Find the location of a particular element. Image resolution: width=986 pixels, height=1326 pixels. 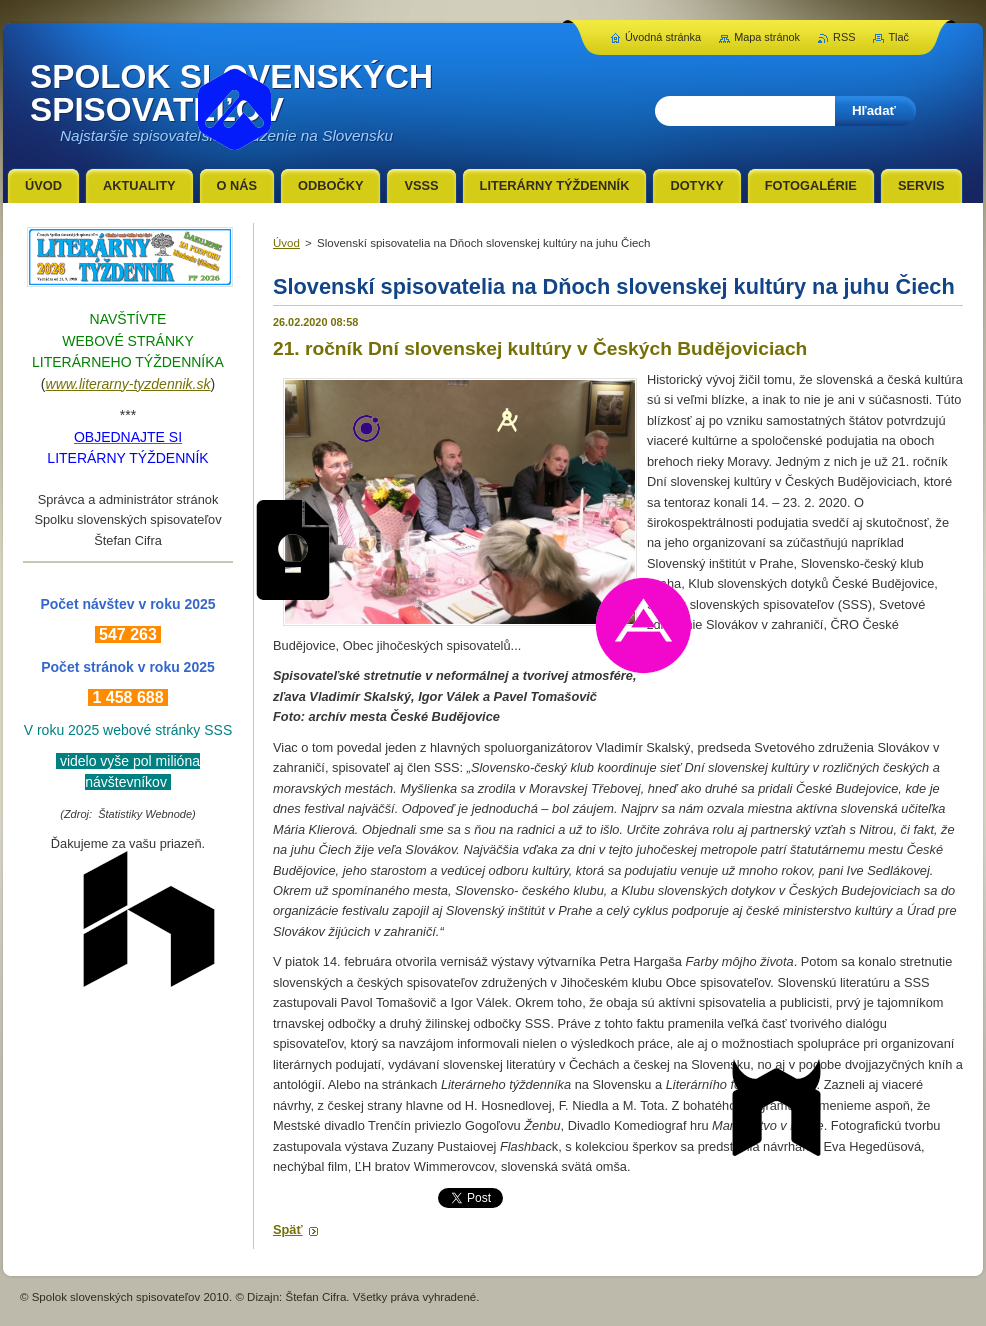

open the Hearth app is located at coordinates (149, 919).